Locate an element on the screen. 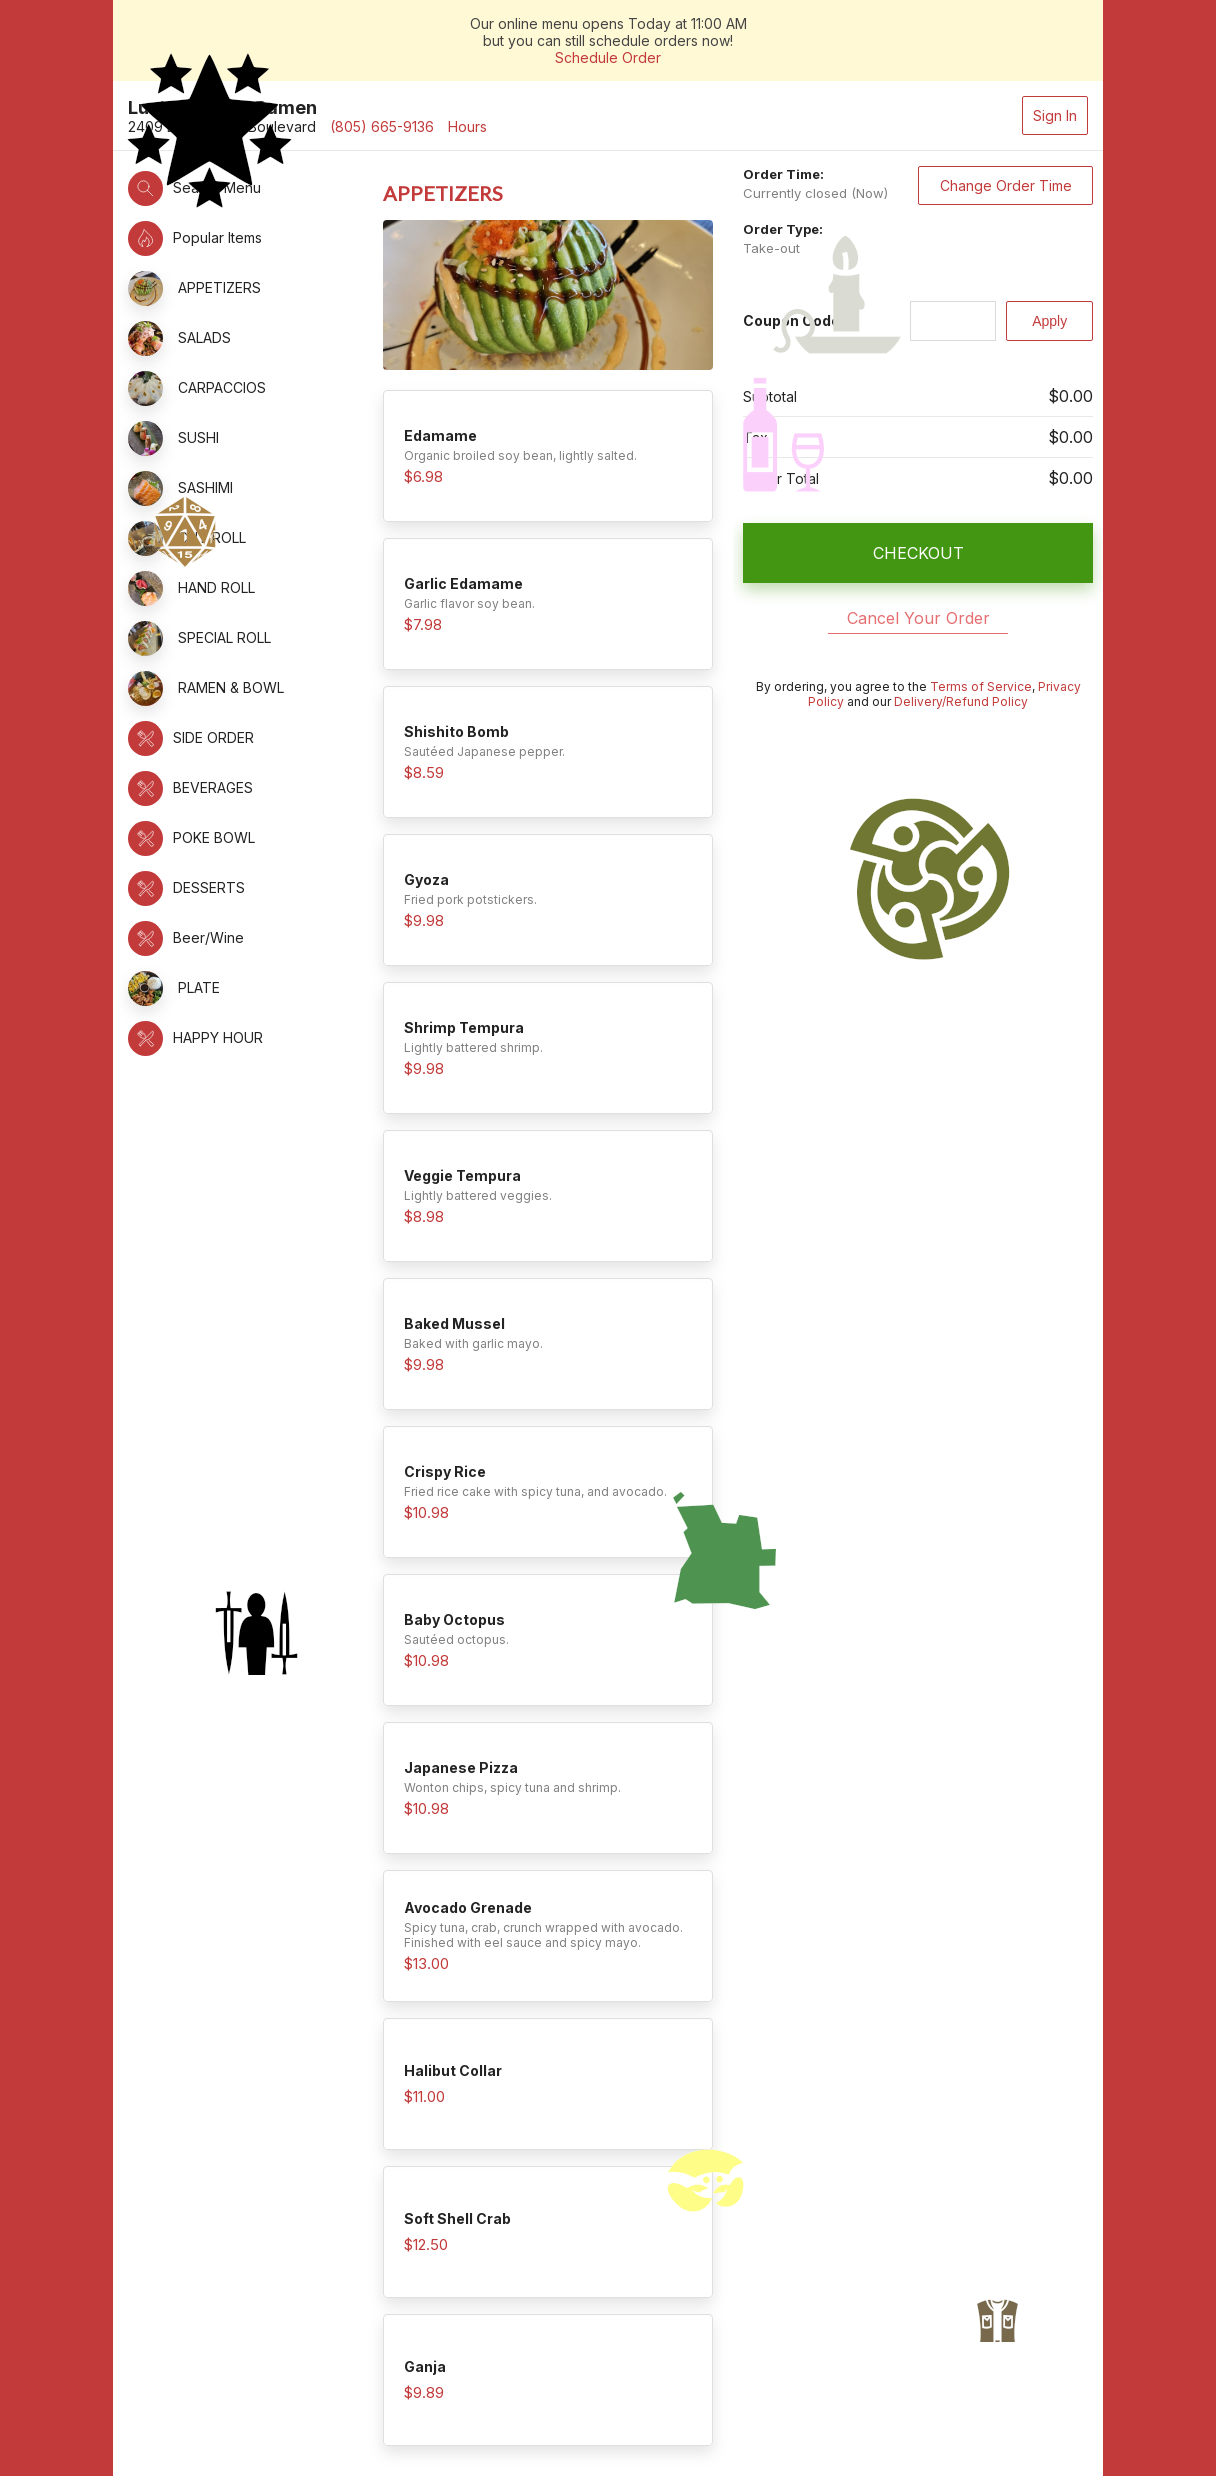 The image size is (1216, 2476). select sleeveless jacket for character outfit is located at coordinates (997, 2319).